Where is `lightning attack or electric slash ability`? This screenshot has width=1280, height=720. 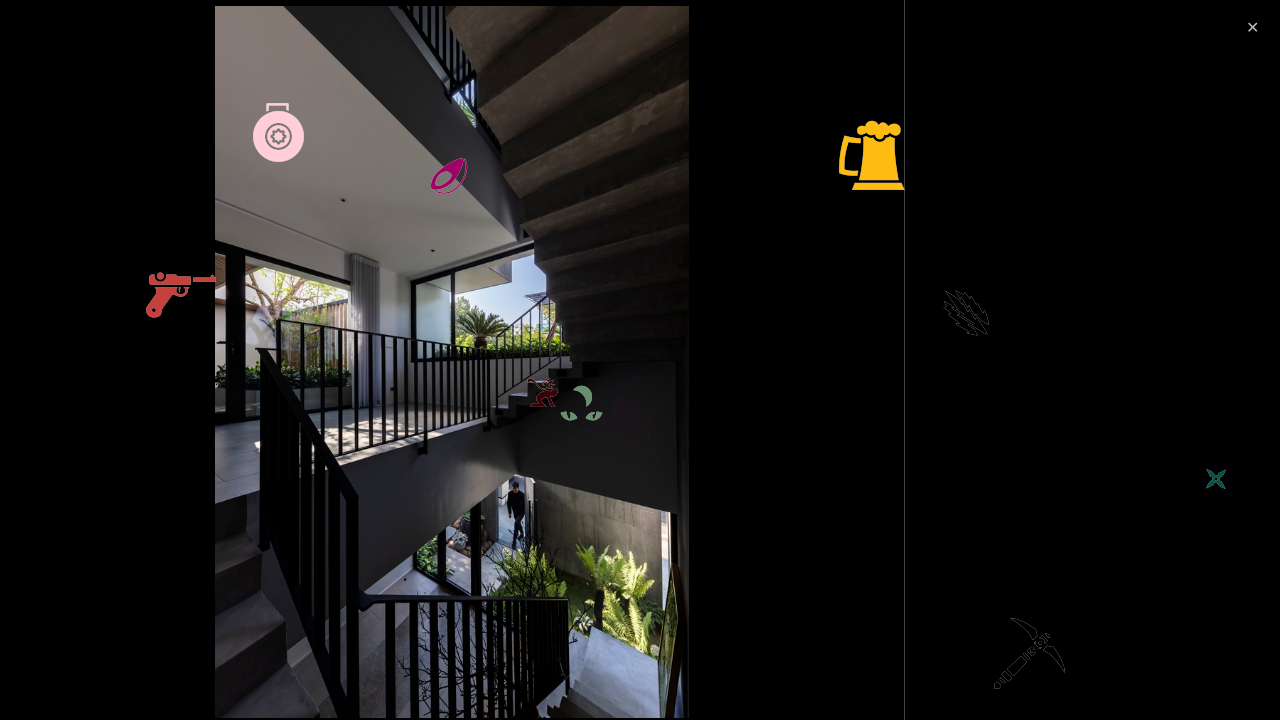 lightning attack or electric slash ability is located at coordinates (966, 312).